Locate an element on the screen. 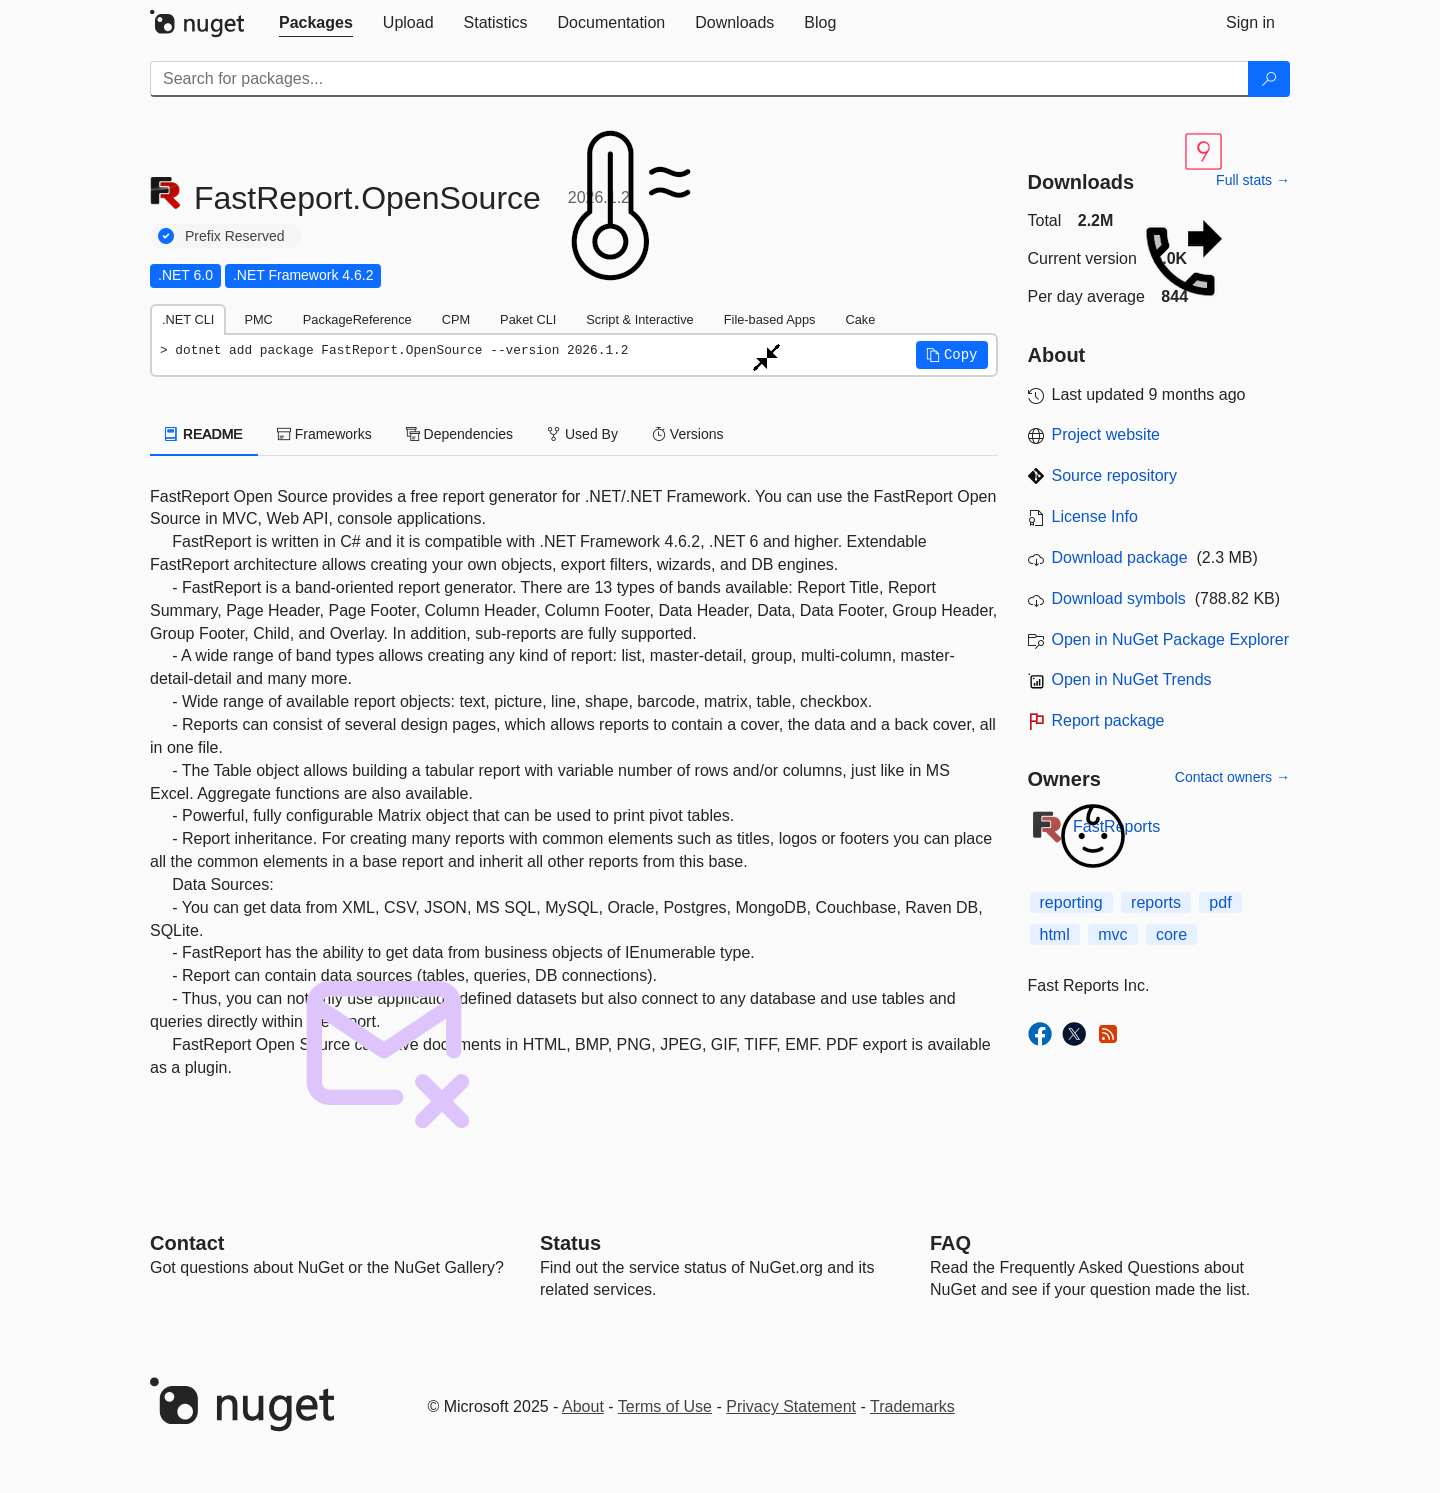 The height and width of the screenshot is (1493, 1440). delete an email message is located at coordinates (384, 1043).